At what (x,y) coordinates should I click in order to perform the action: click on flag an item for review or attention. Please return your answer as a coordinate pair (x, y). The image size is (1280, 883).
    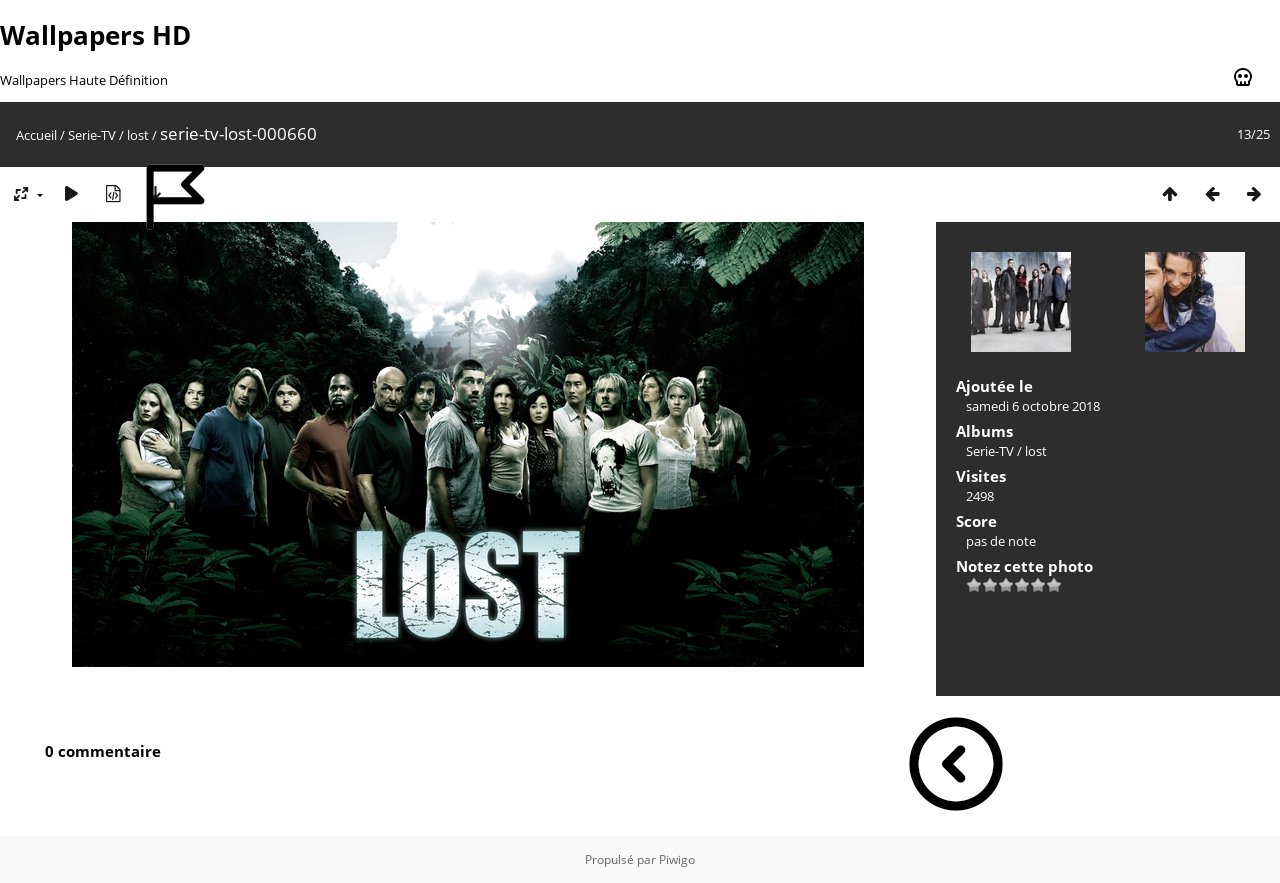
    Looking at the image, I should click on (175, 193).